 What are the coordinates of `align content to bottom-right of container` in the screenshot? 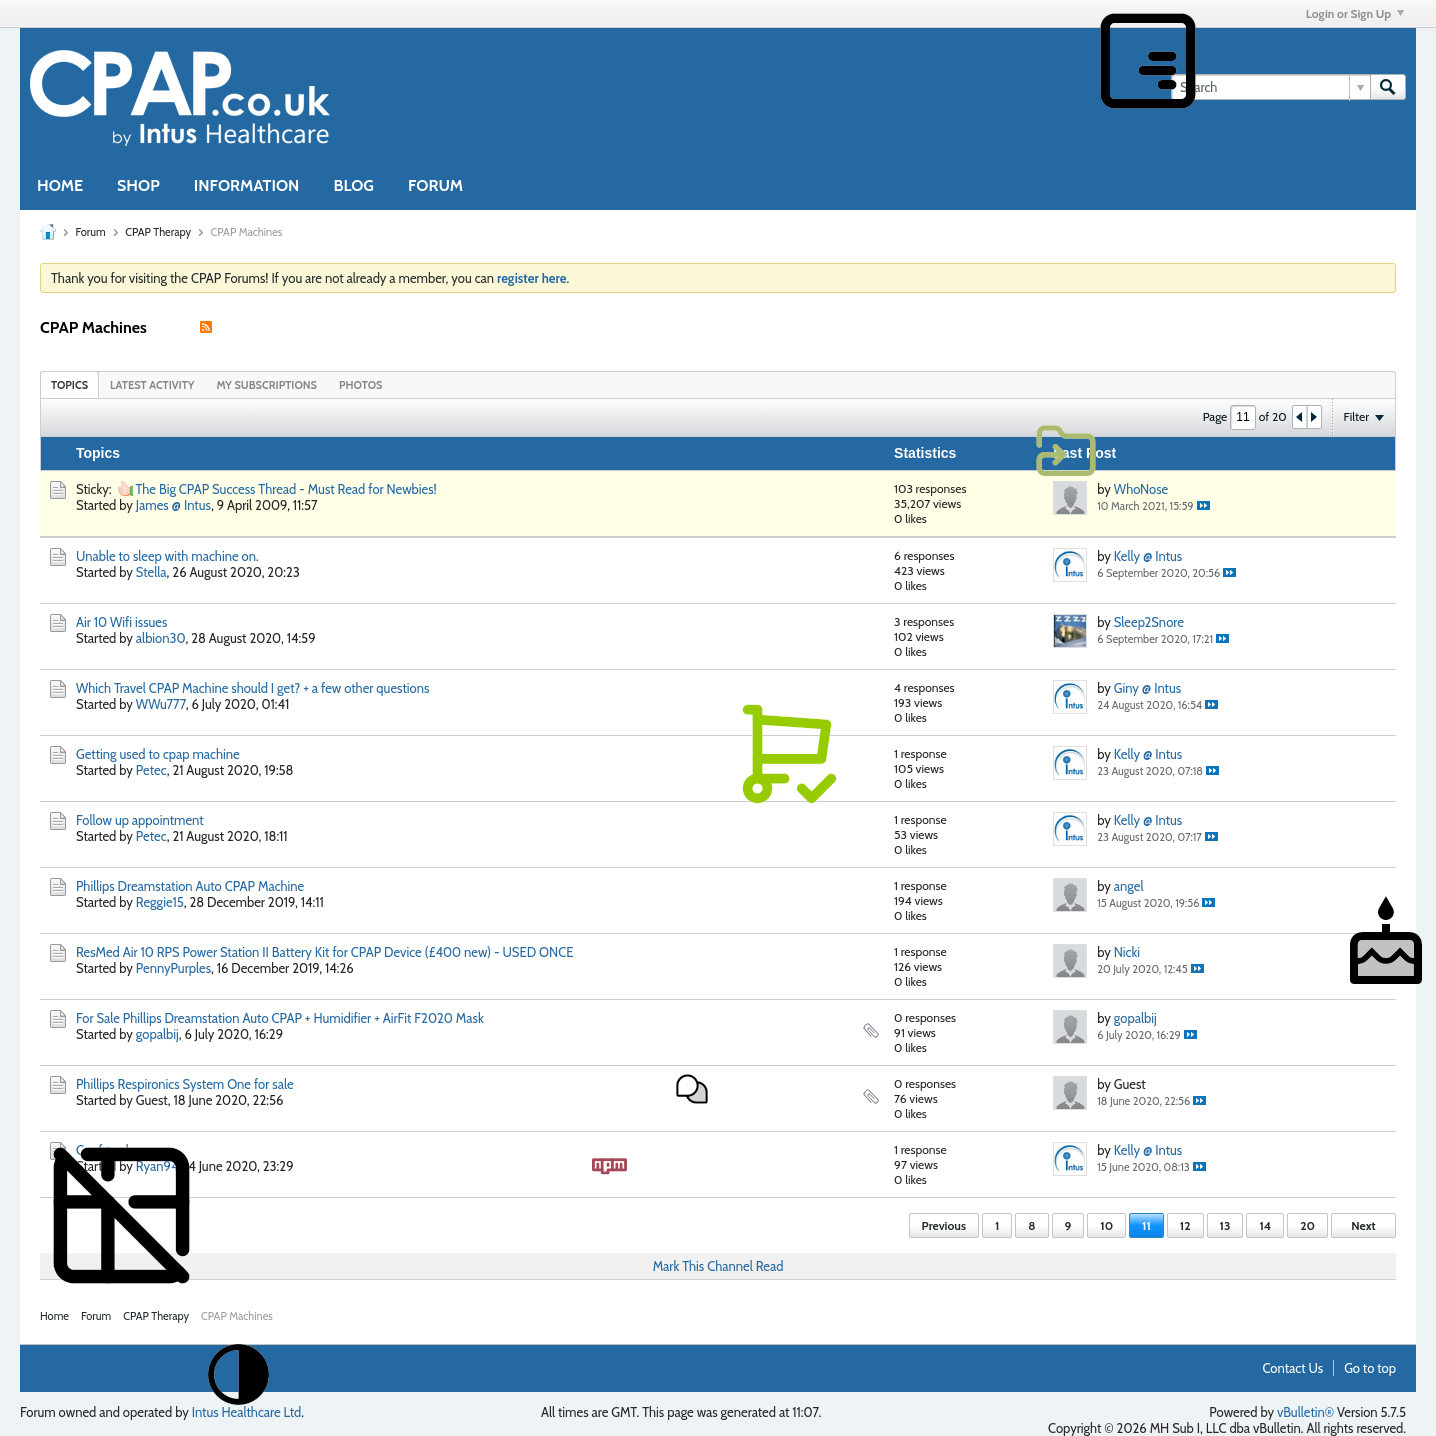 It's located at (1148, 61).